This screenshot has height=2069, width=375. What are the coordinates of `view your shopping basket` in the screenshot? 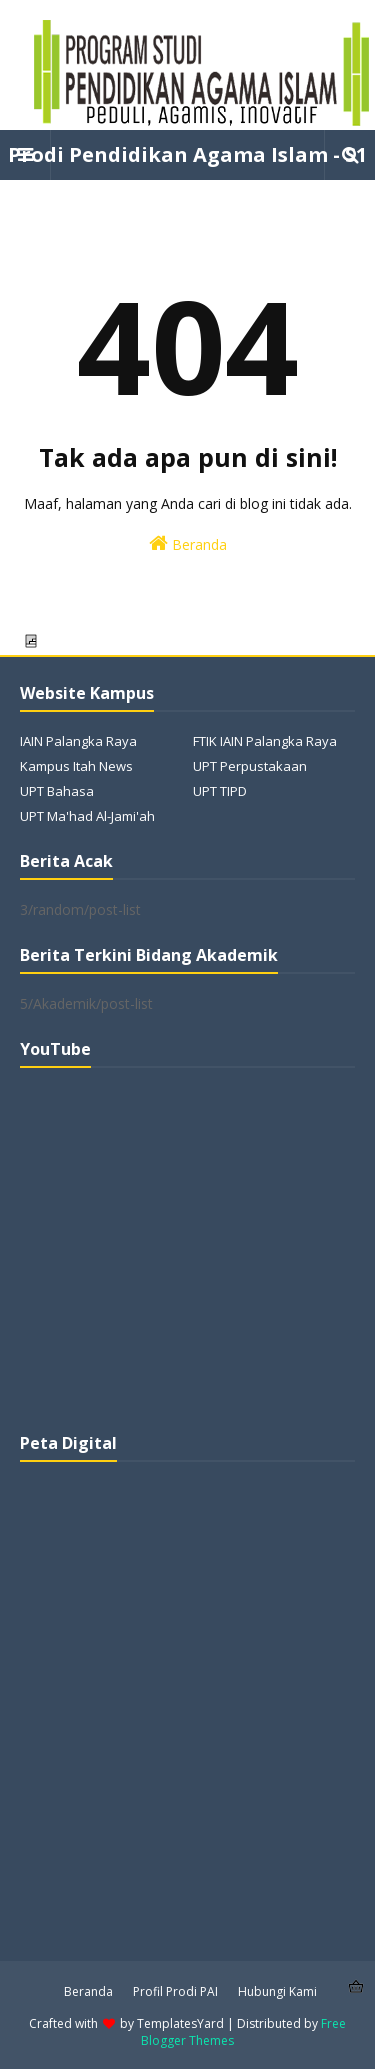 It's located at (356, 1987).